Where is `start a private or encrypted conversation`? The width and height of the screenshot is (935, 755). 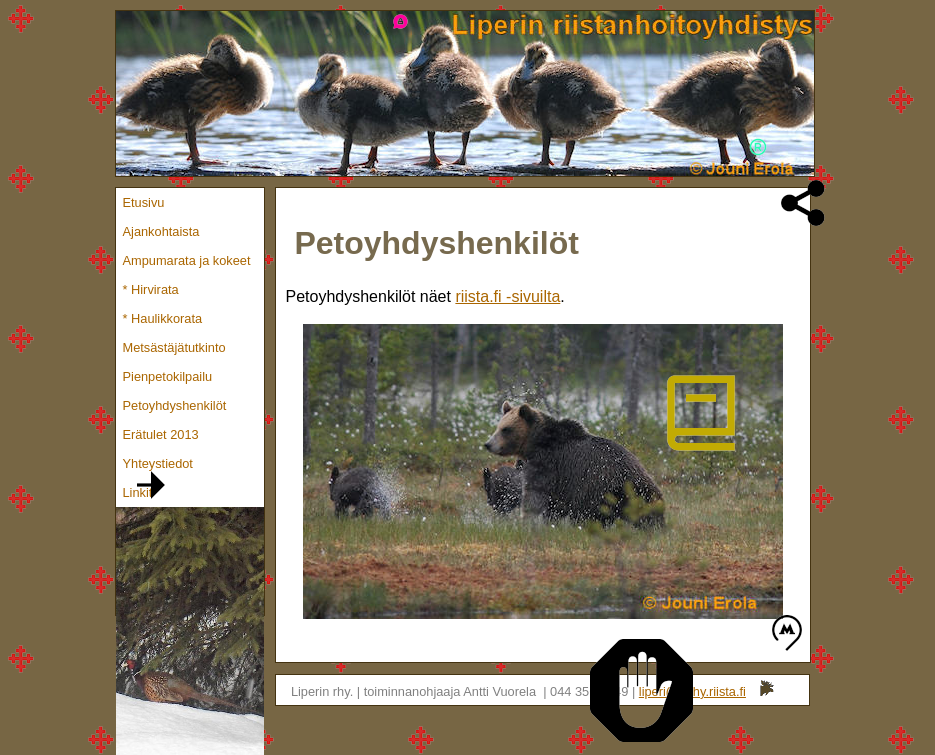
start a private or encrypted conversation is located at coordinates (400, 21).